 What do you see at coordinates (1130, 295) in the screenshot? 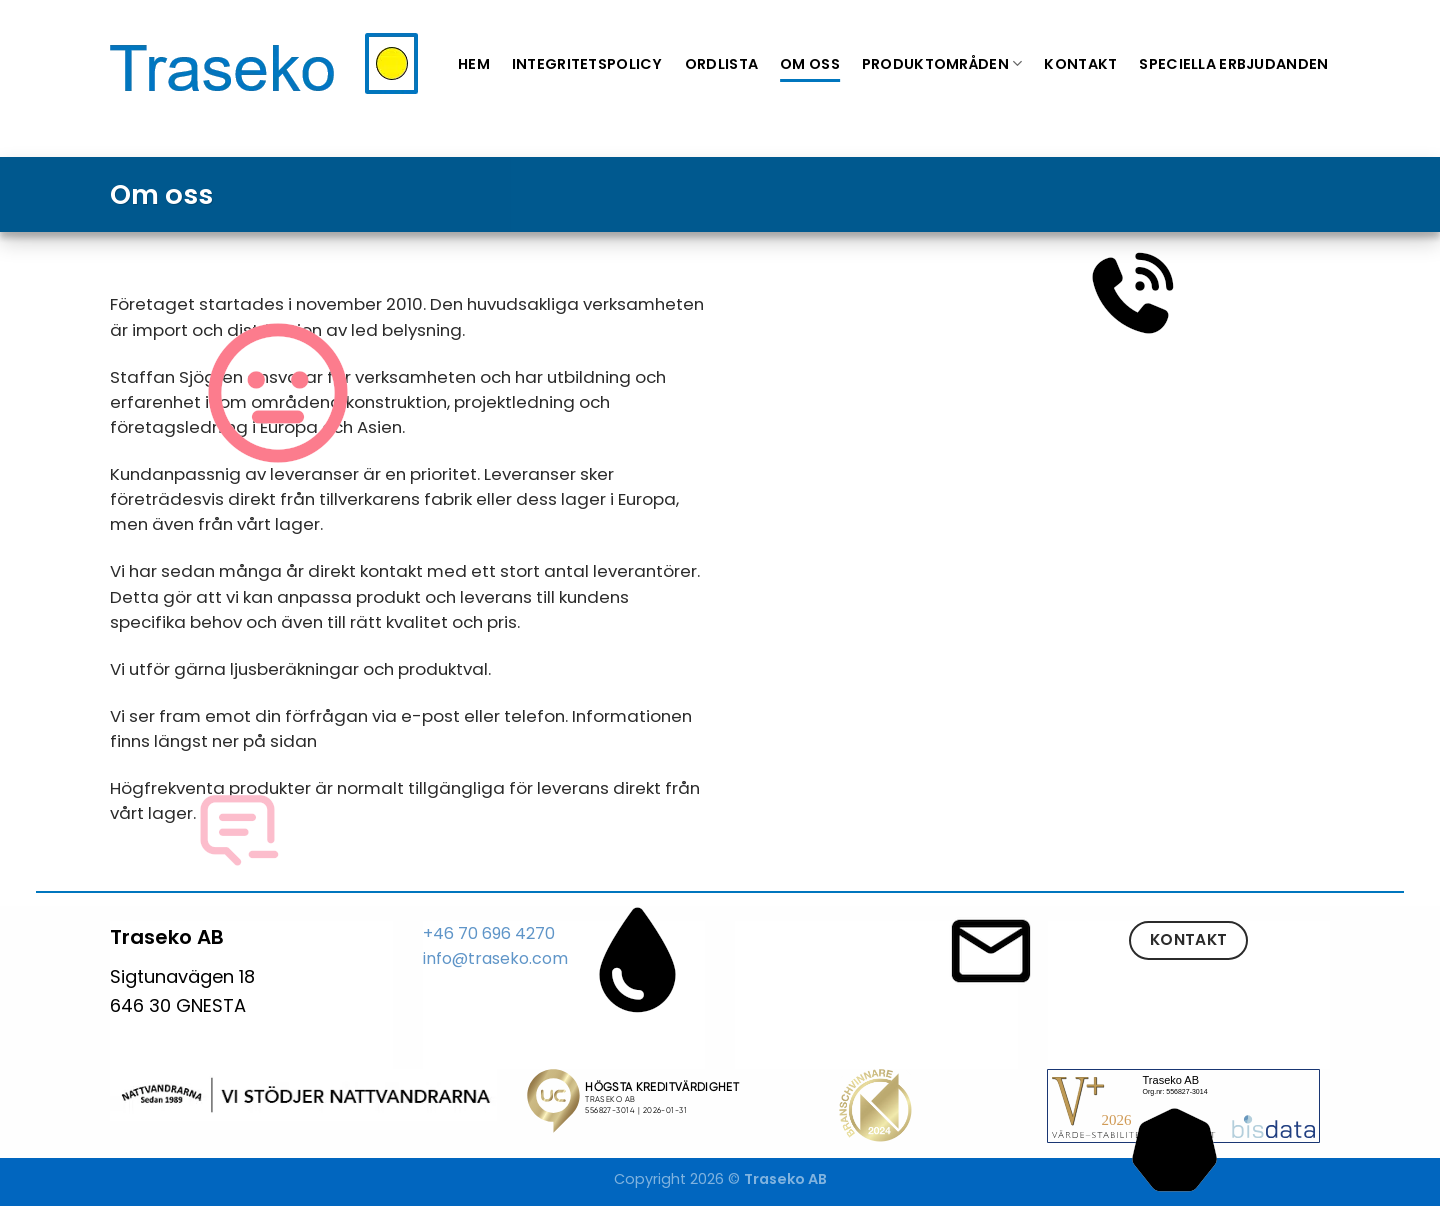
I see `indicates an active or ongoing call` at bounding box center [1130, 295].